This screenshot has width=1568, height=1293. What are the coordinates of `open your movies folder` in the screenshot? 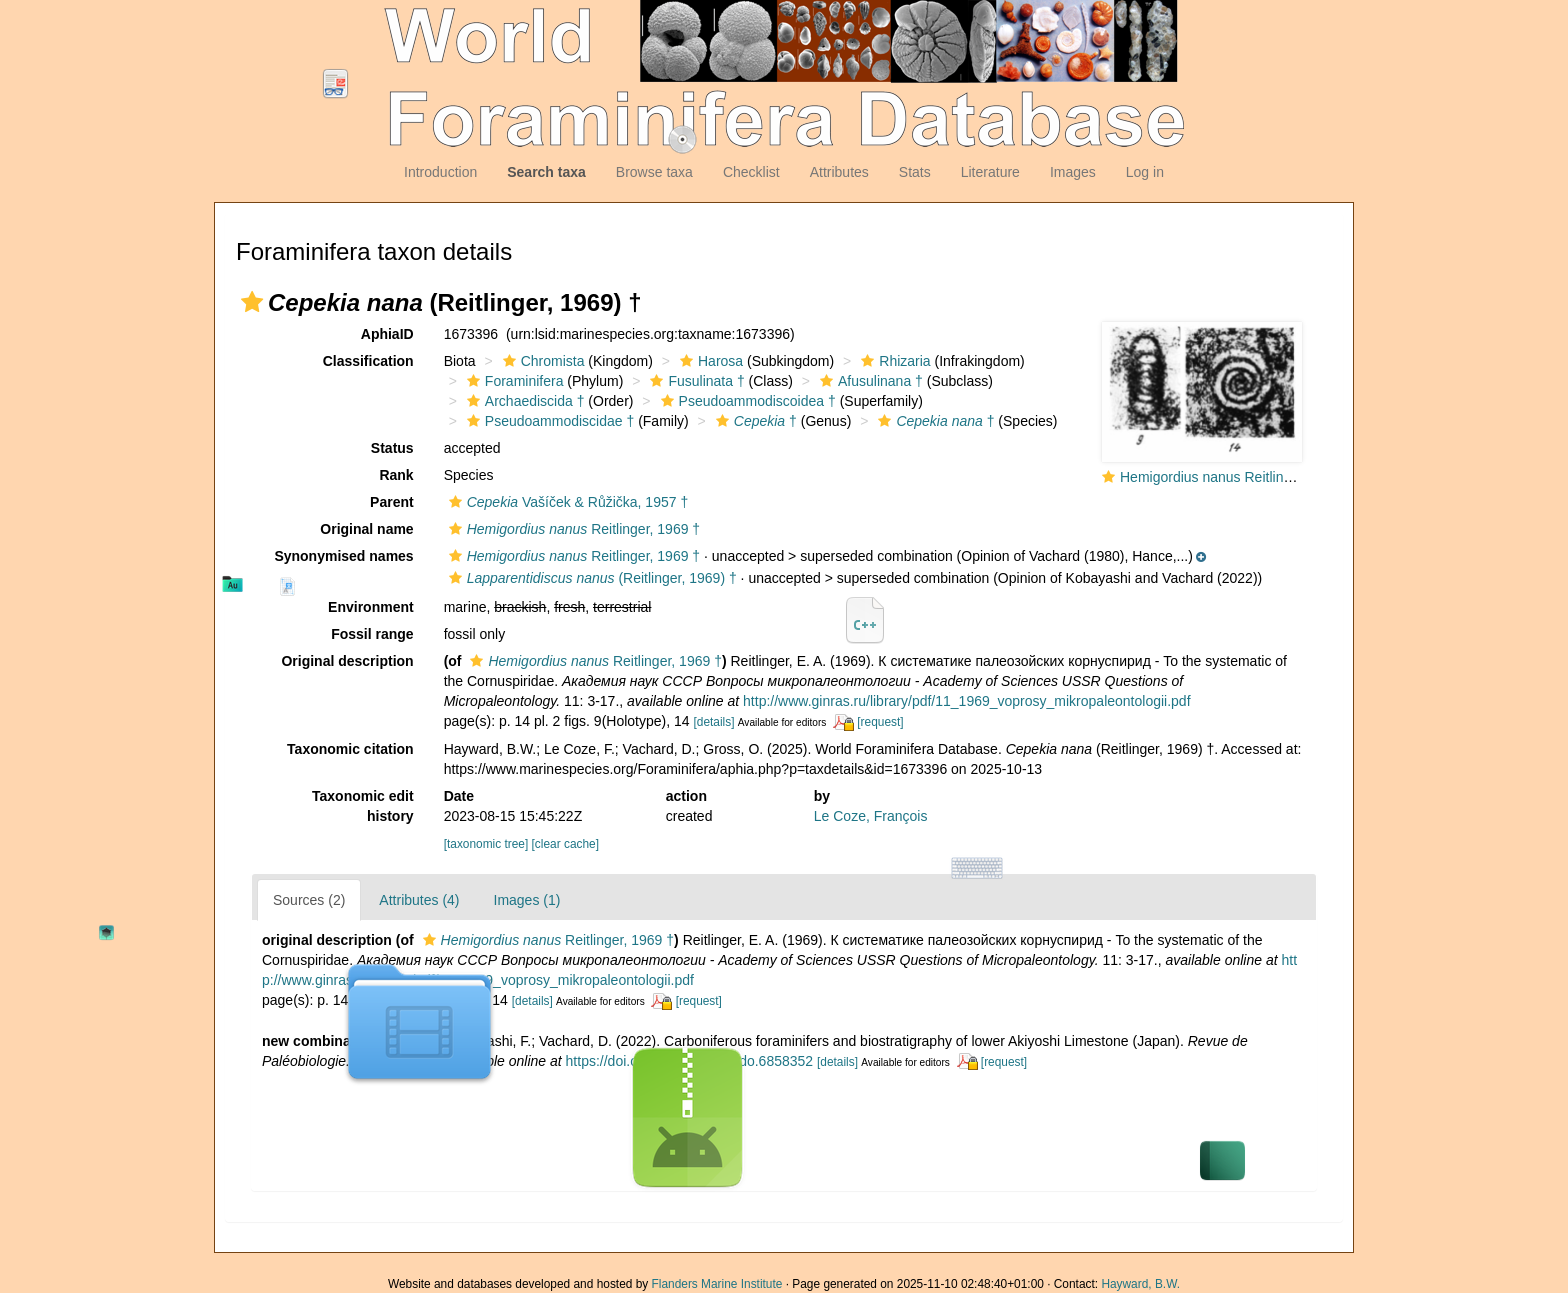 It's located at (419, 1021).